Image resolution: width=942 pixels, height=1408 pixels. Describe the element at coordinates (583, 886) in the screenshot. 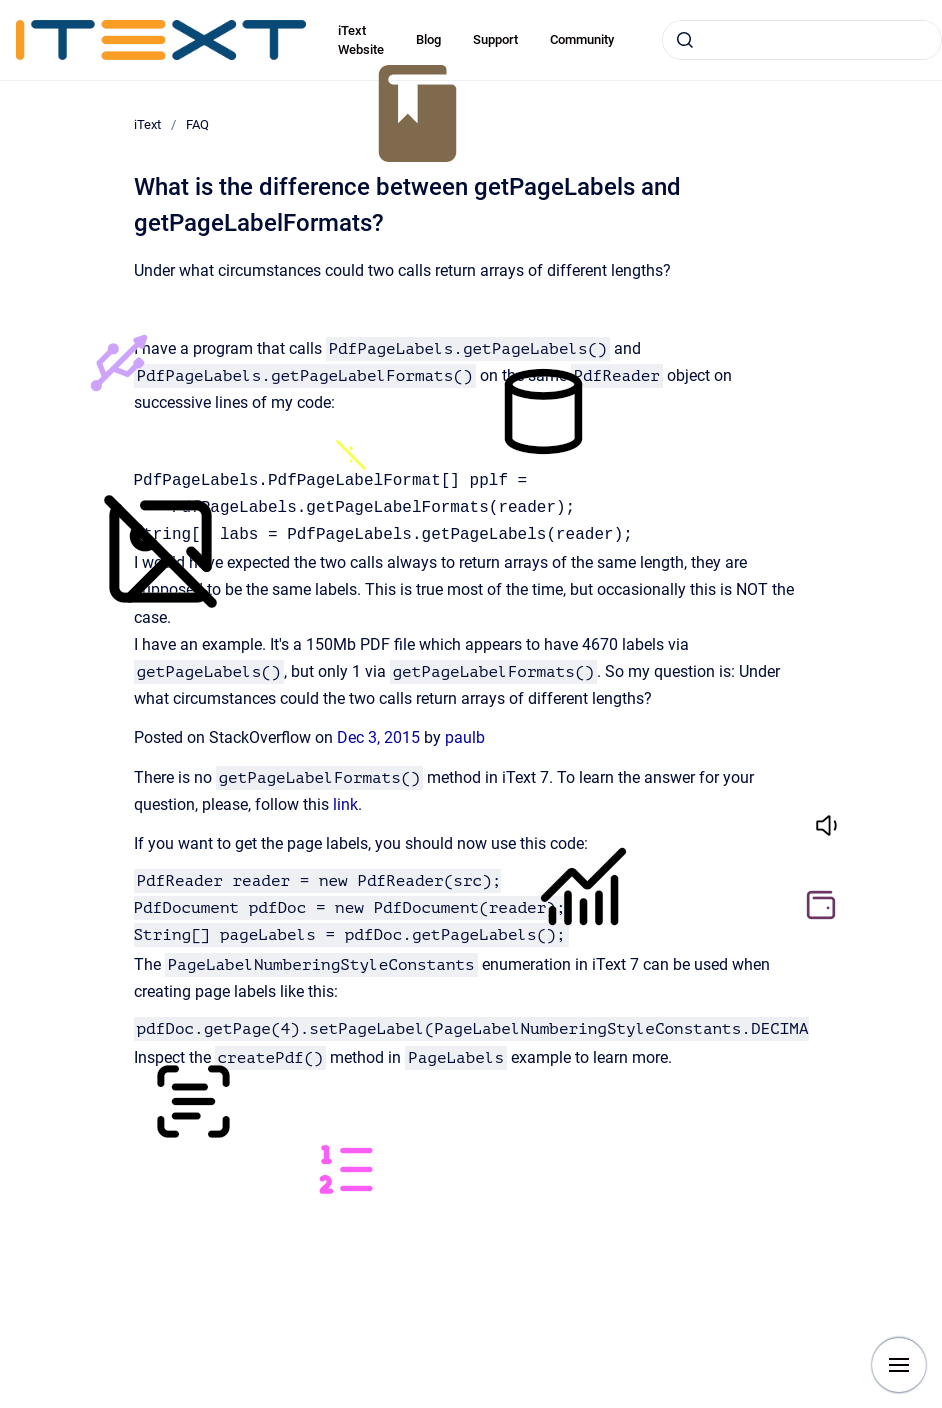

I see `view analytics and performance trends` at that location.